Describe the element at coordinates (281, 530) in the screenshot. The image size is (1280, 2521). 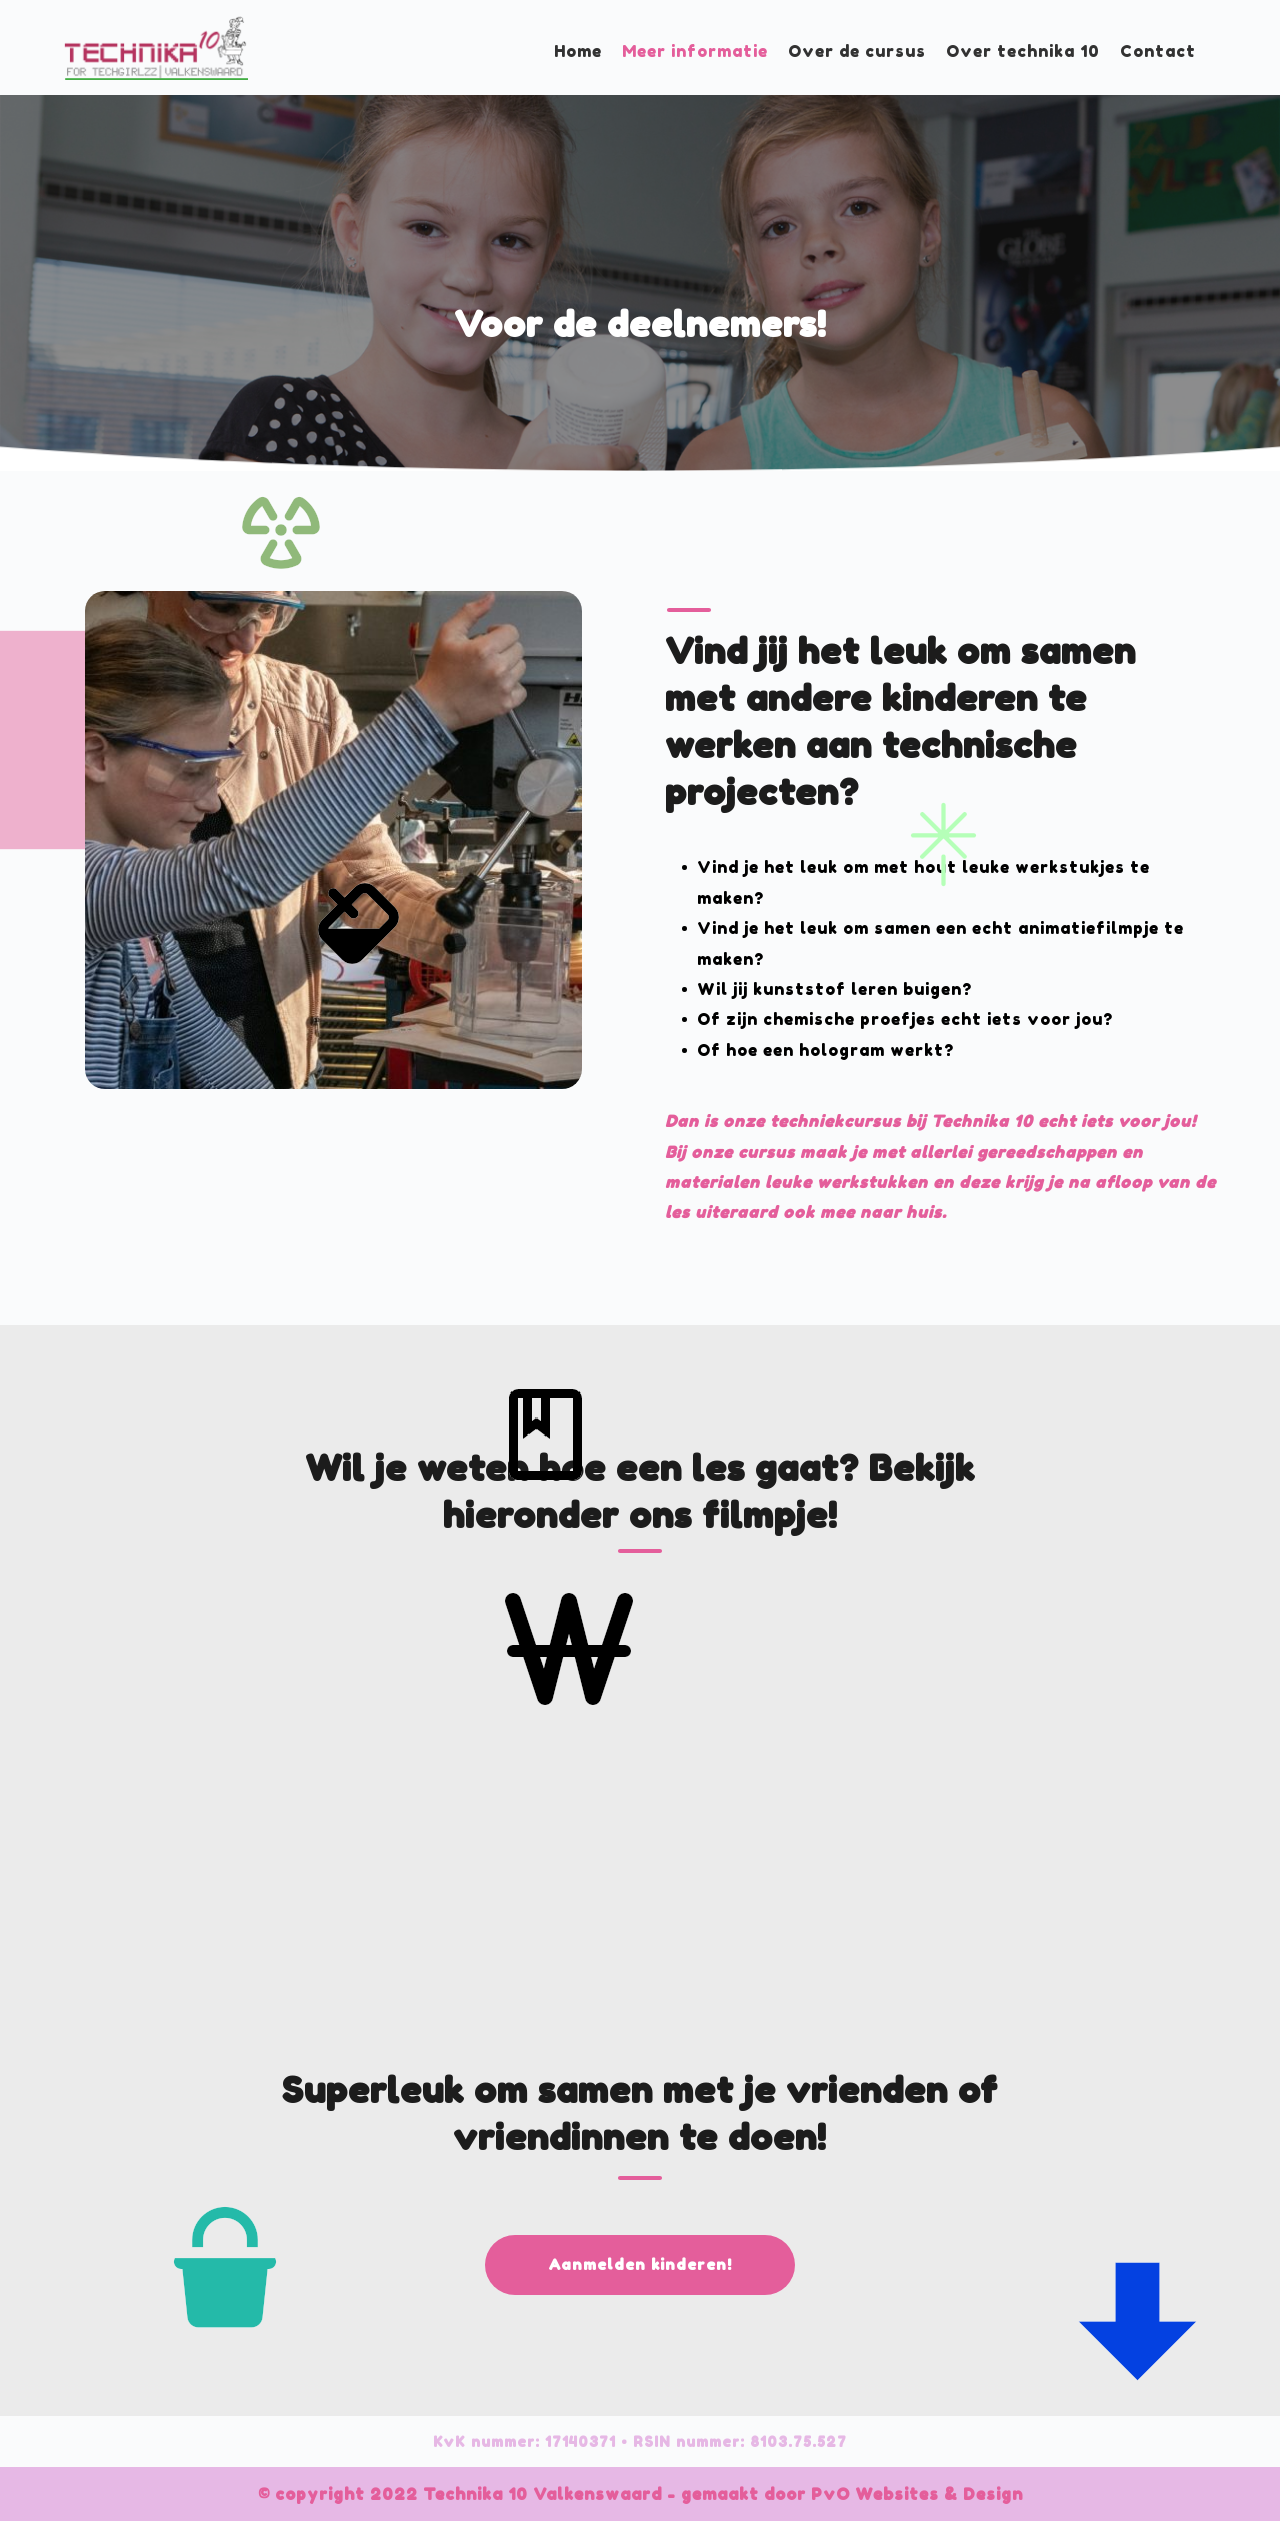
I see `indicates radioactive or hazardous material warning` at that location.